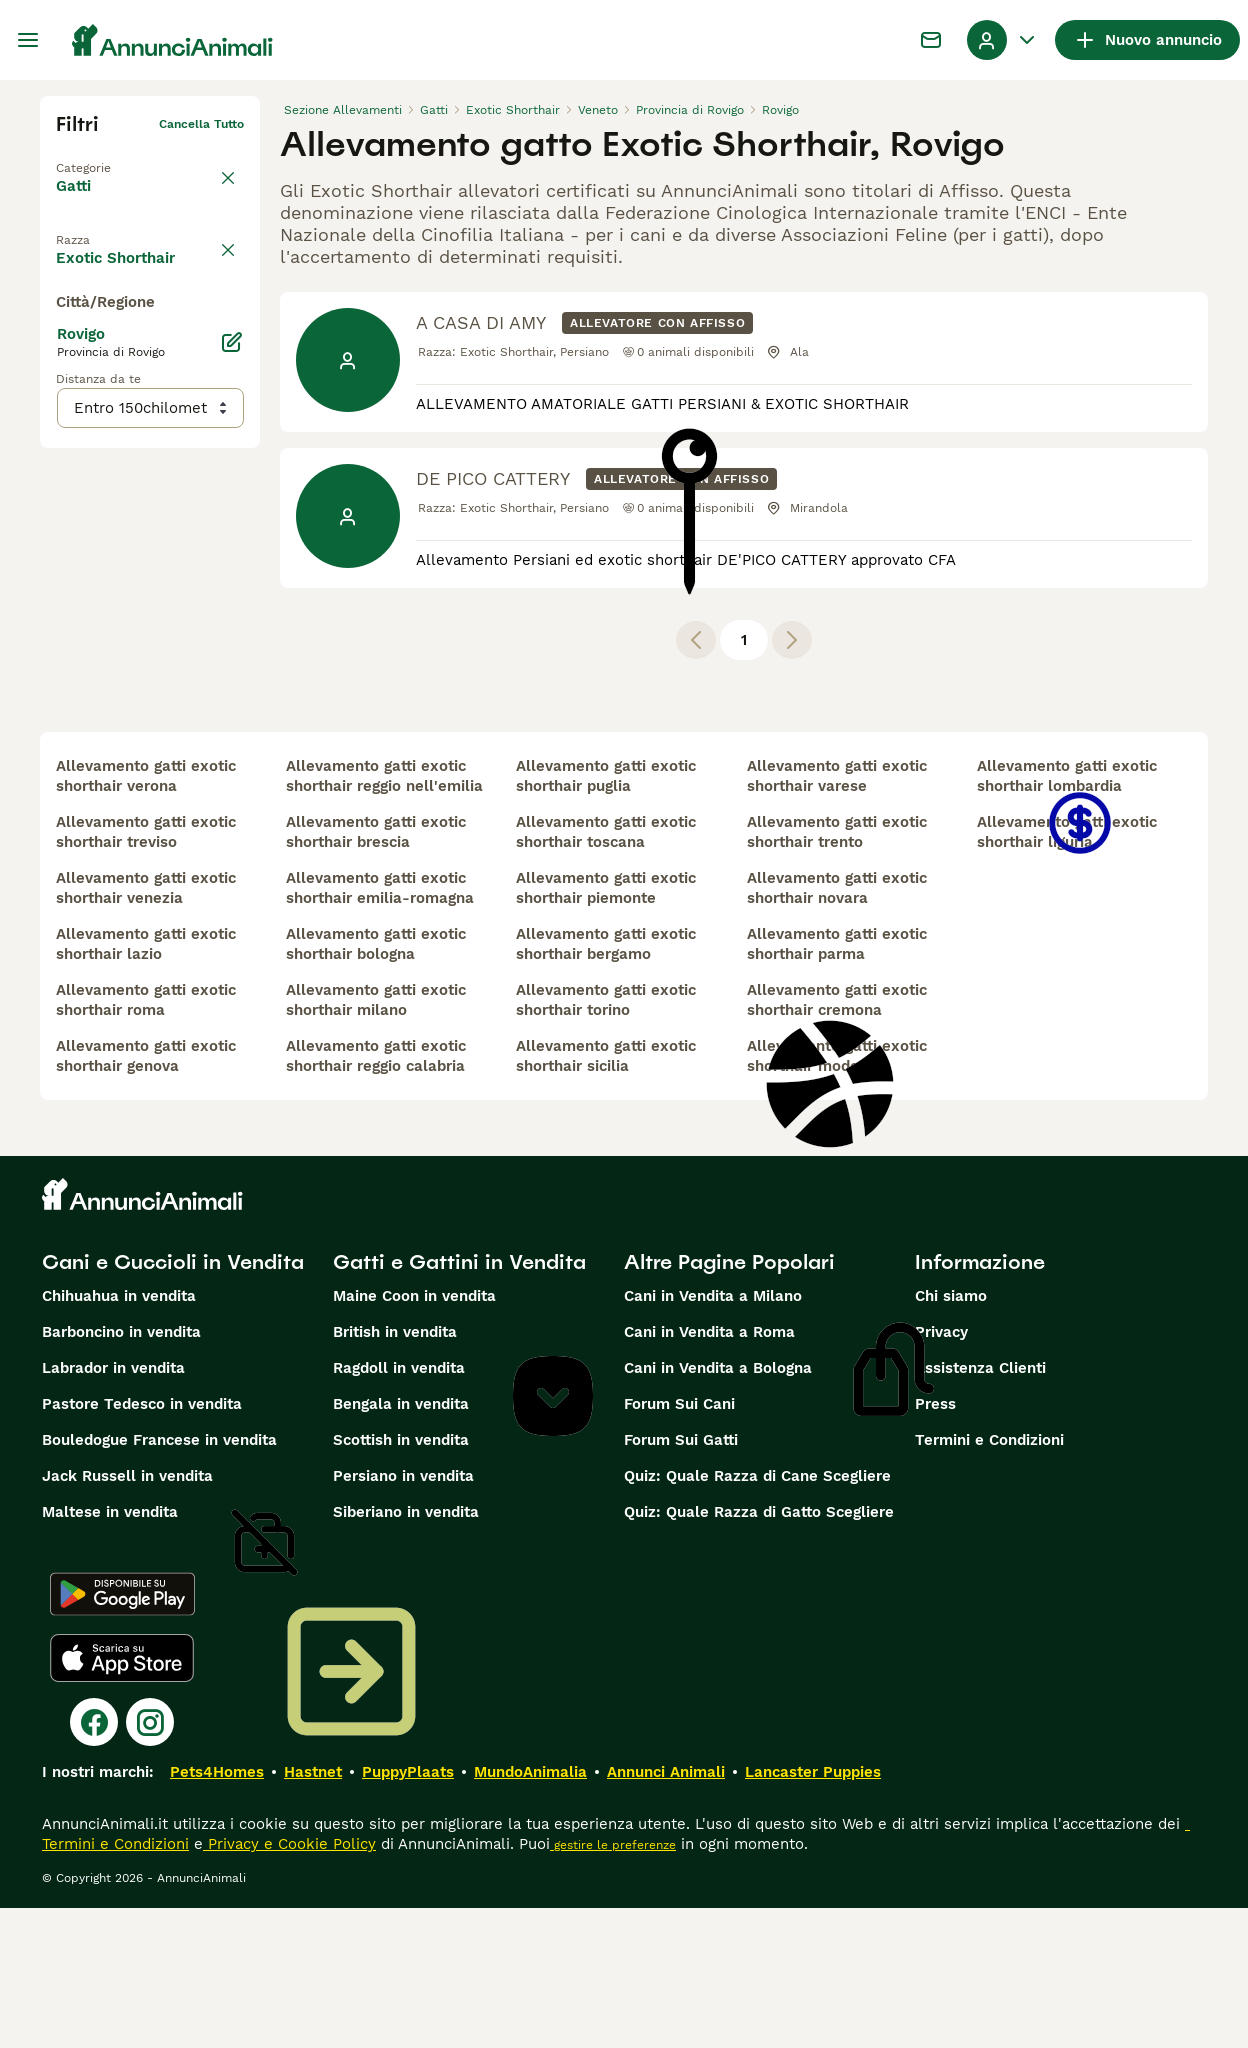 The height and width of the screenshot is (2048, 1248). I want to click on pin a location on the map, so click(689, 511).